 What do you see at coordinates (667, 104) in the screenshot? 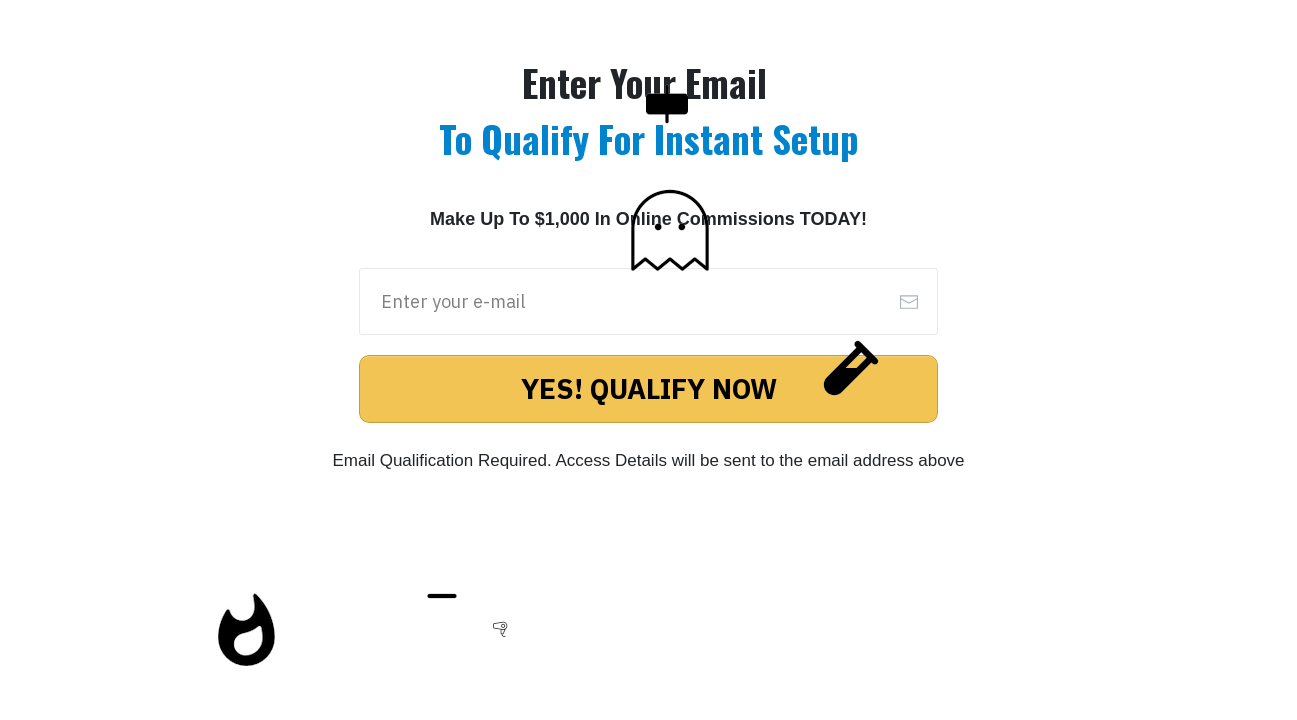
I see `center element horizontally` at bounding box center [667, 104].